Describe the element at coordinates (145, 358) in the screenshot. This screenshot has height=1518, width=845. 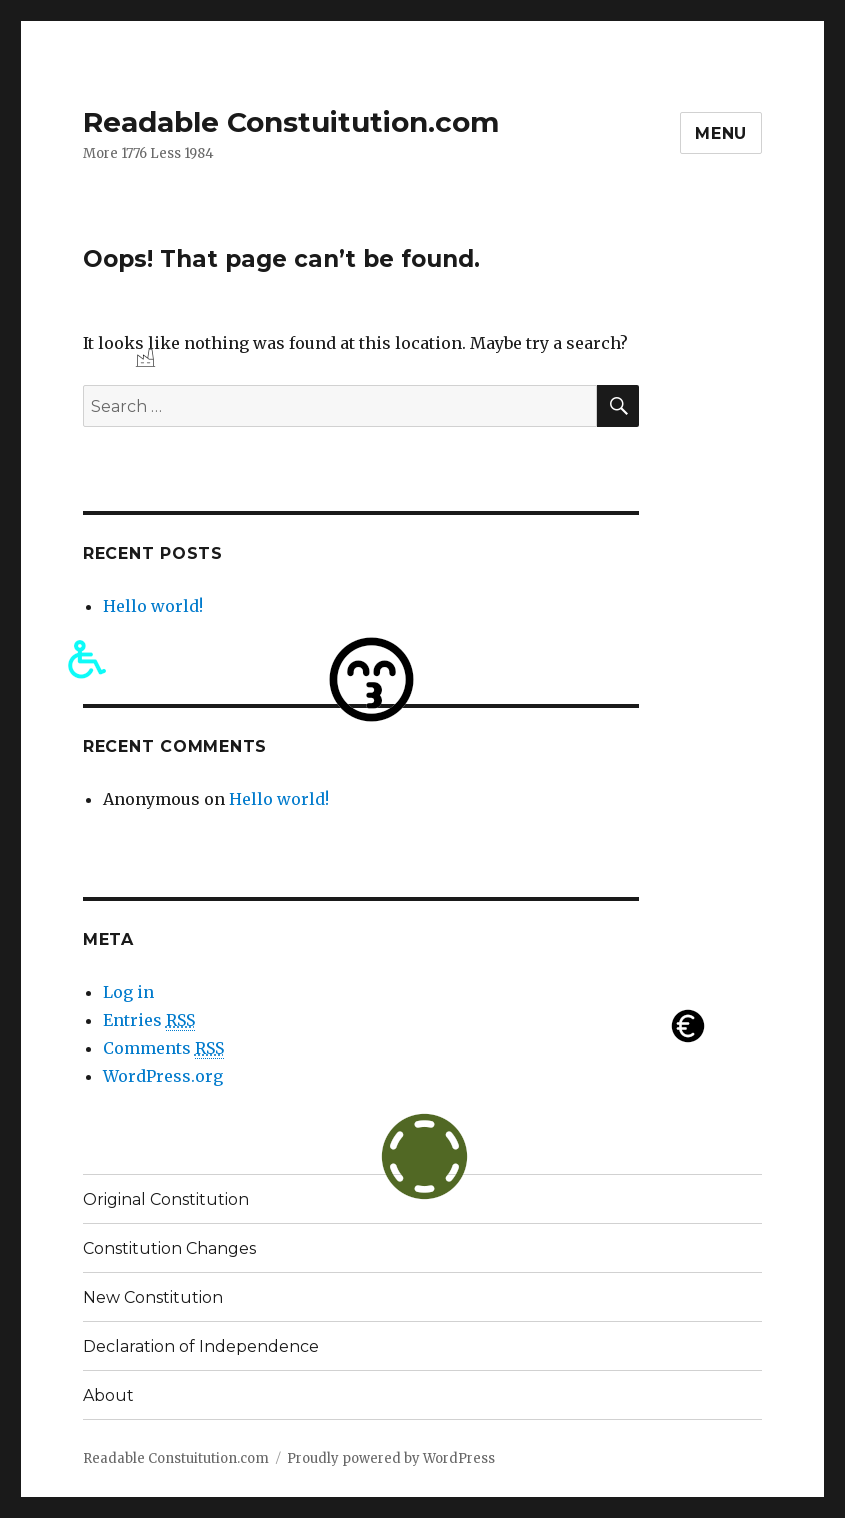
I see `view manufacturing or production facilities` at that location.